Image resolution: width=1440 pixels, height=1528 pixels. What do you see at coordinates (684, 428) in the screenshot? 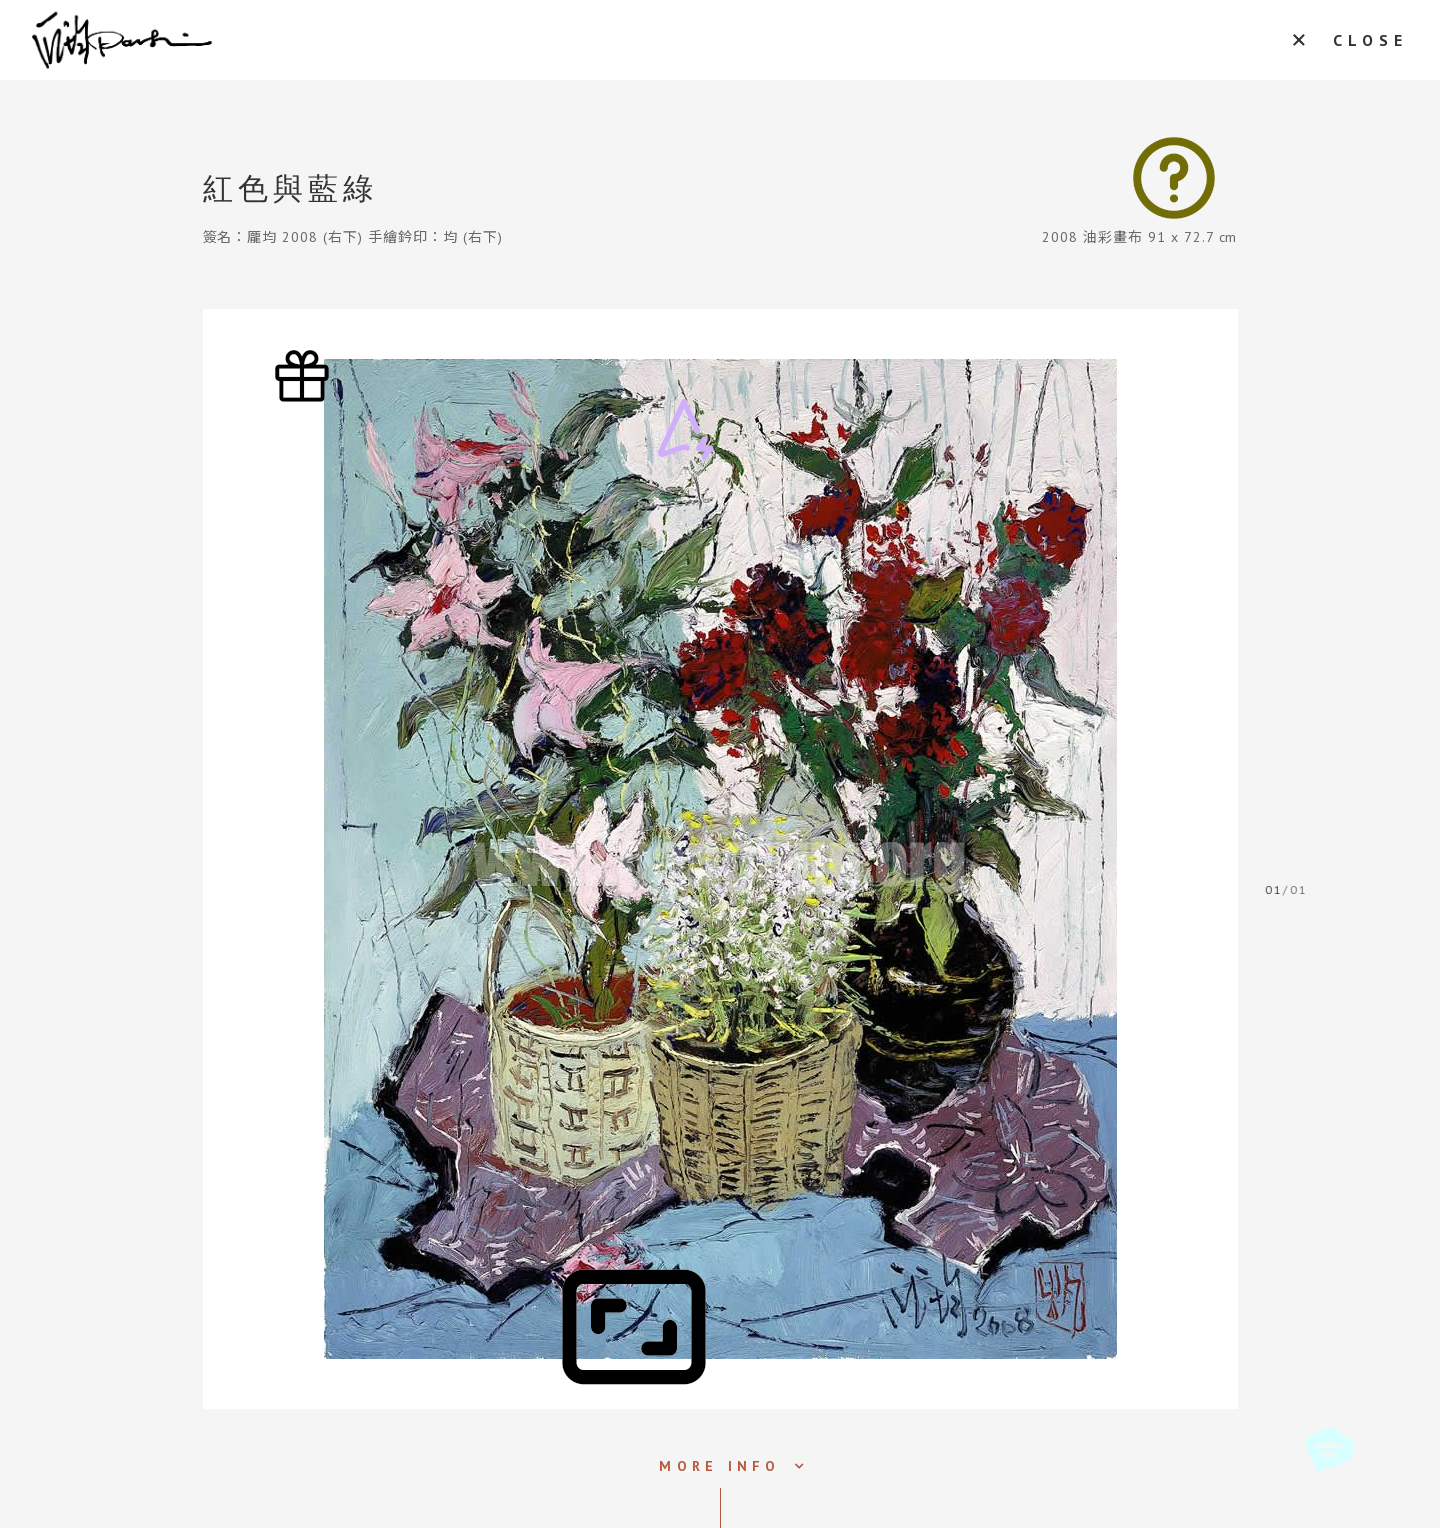
I see `quick navigation or fast route option` at bounding box center [684, 428].